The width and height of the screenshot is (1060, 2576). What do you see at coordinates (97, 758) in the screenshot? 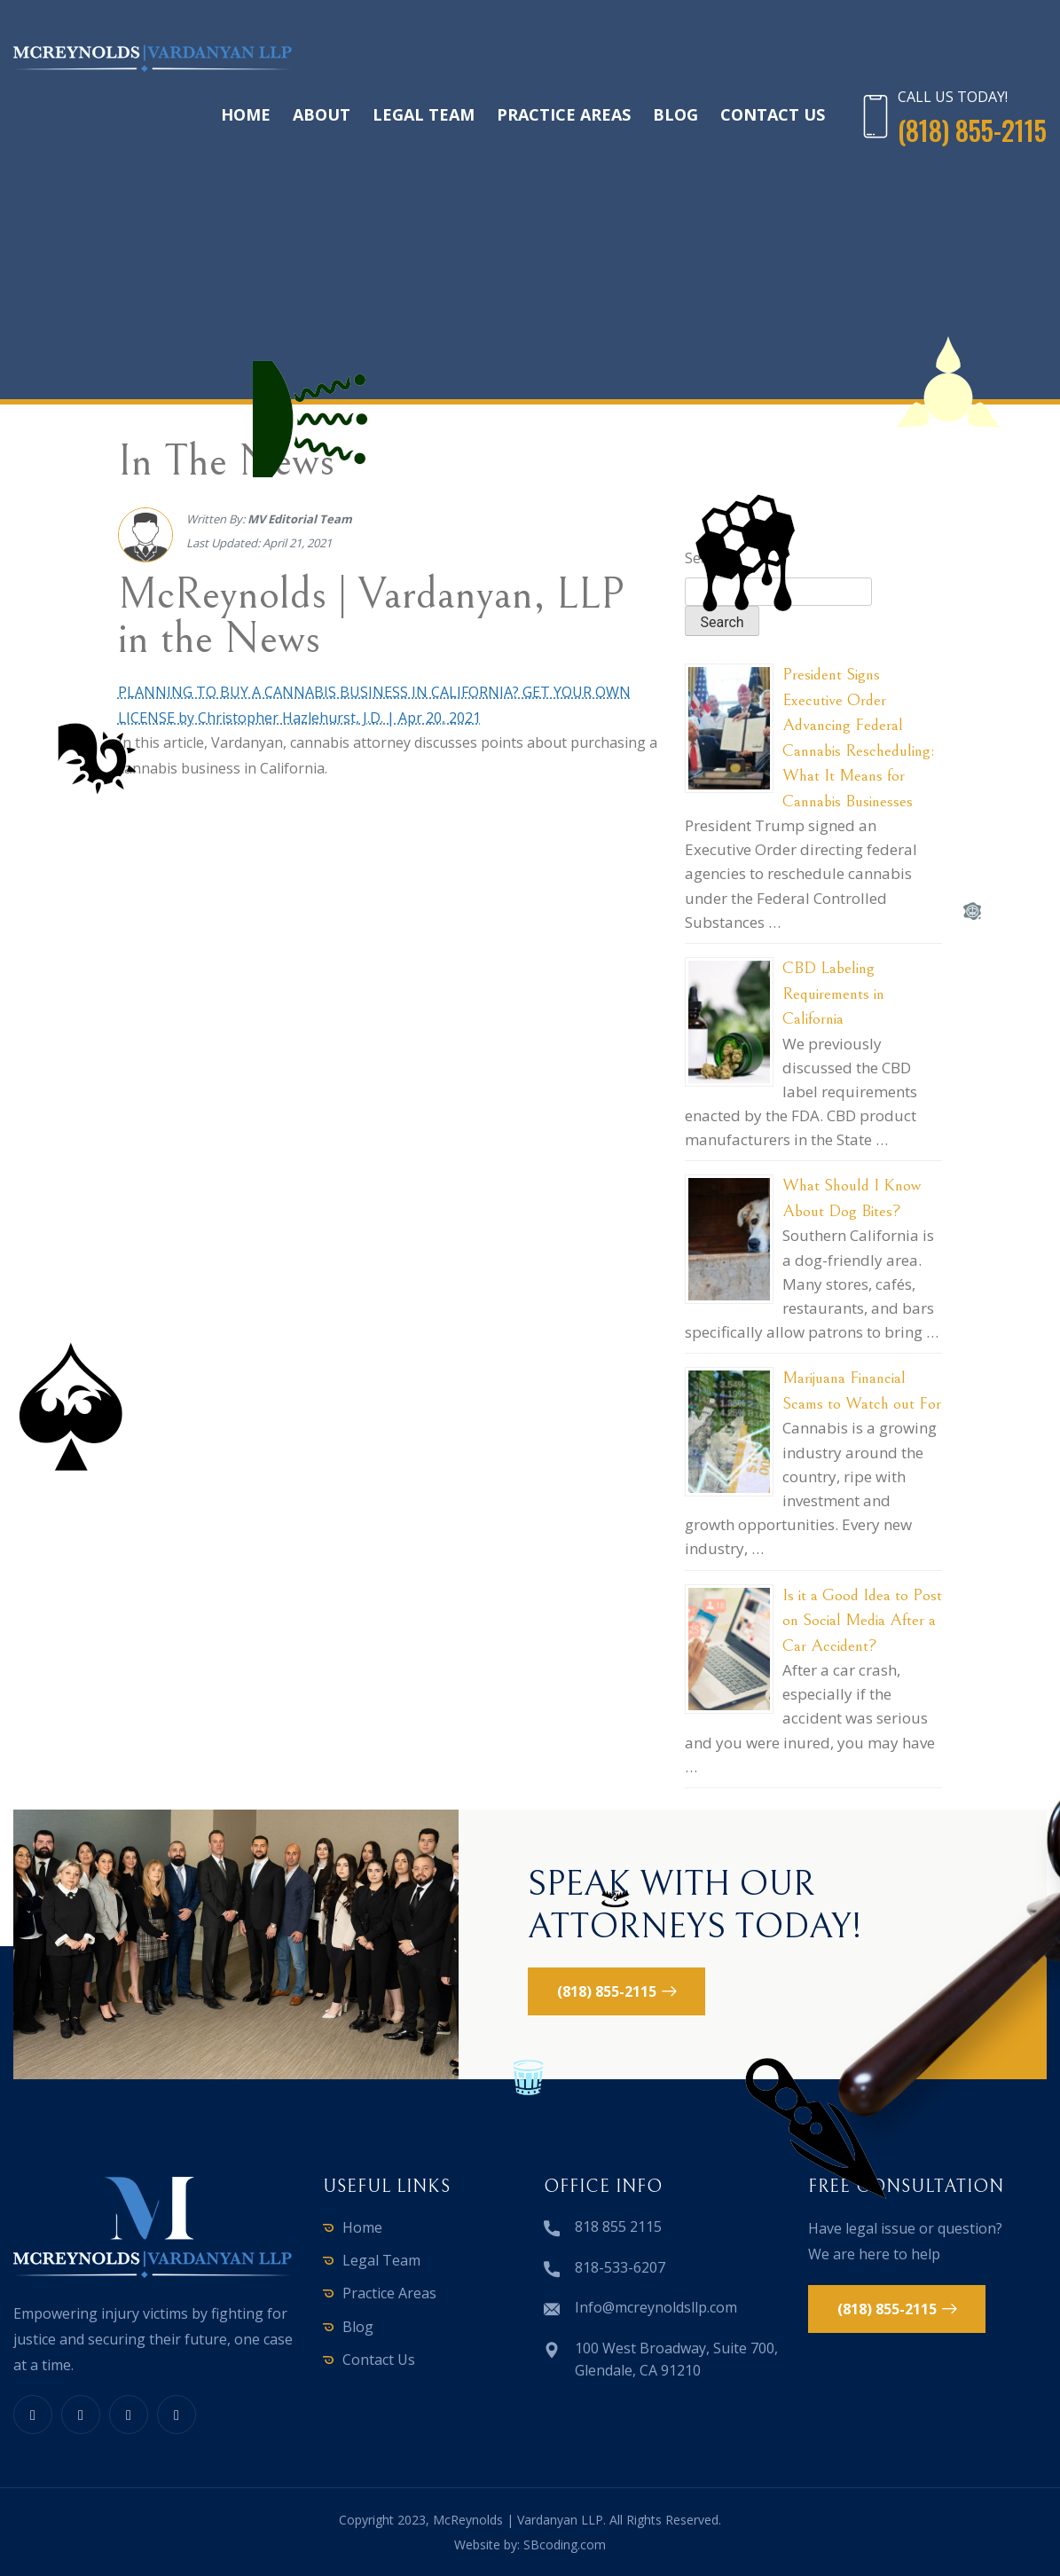
I see `select tentacle monster or creature type` at bounding box center [97, 758].